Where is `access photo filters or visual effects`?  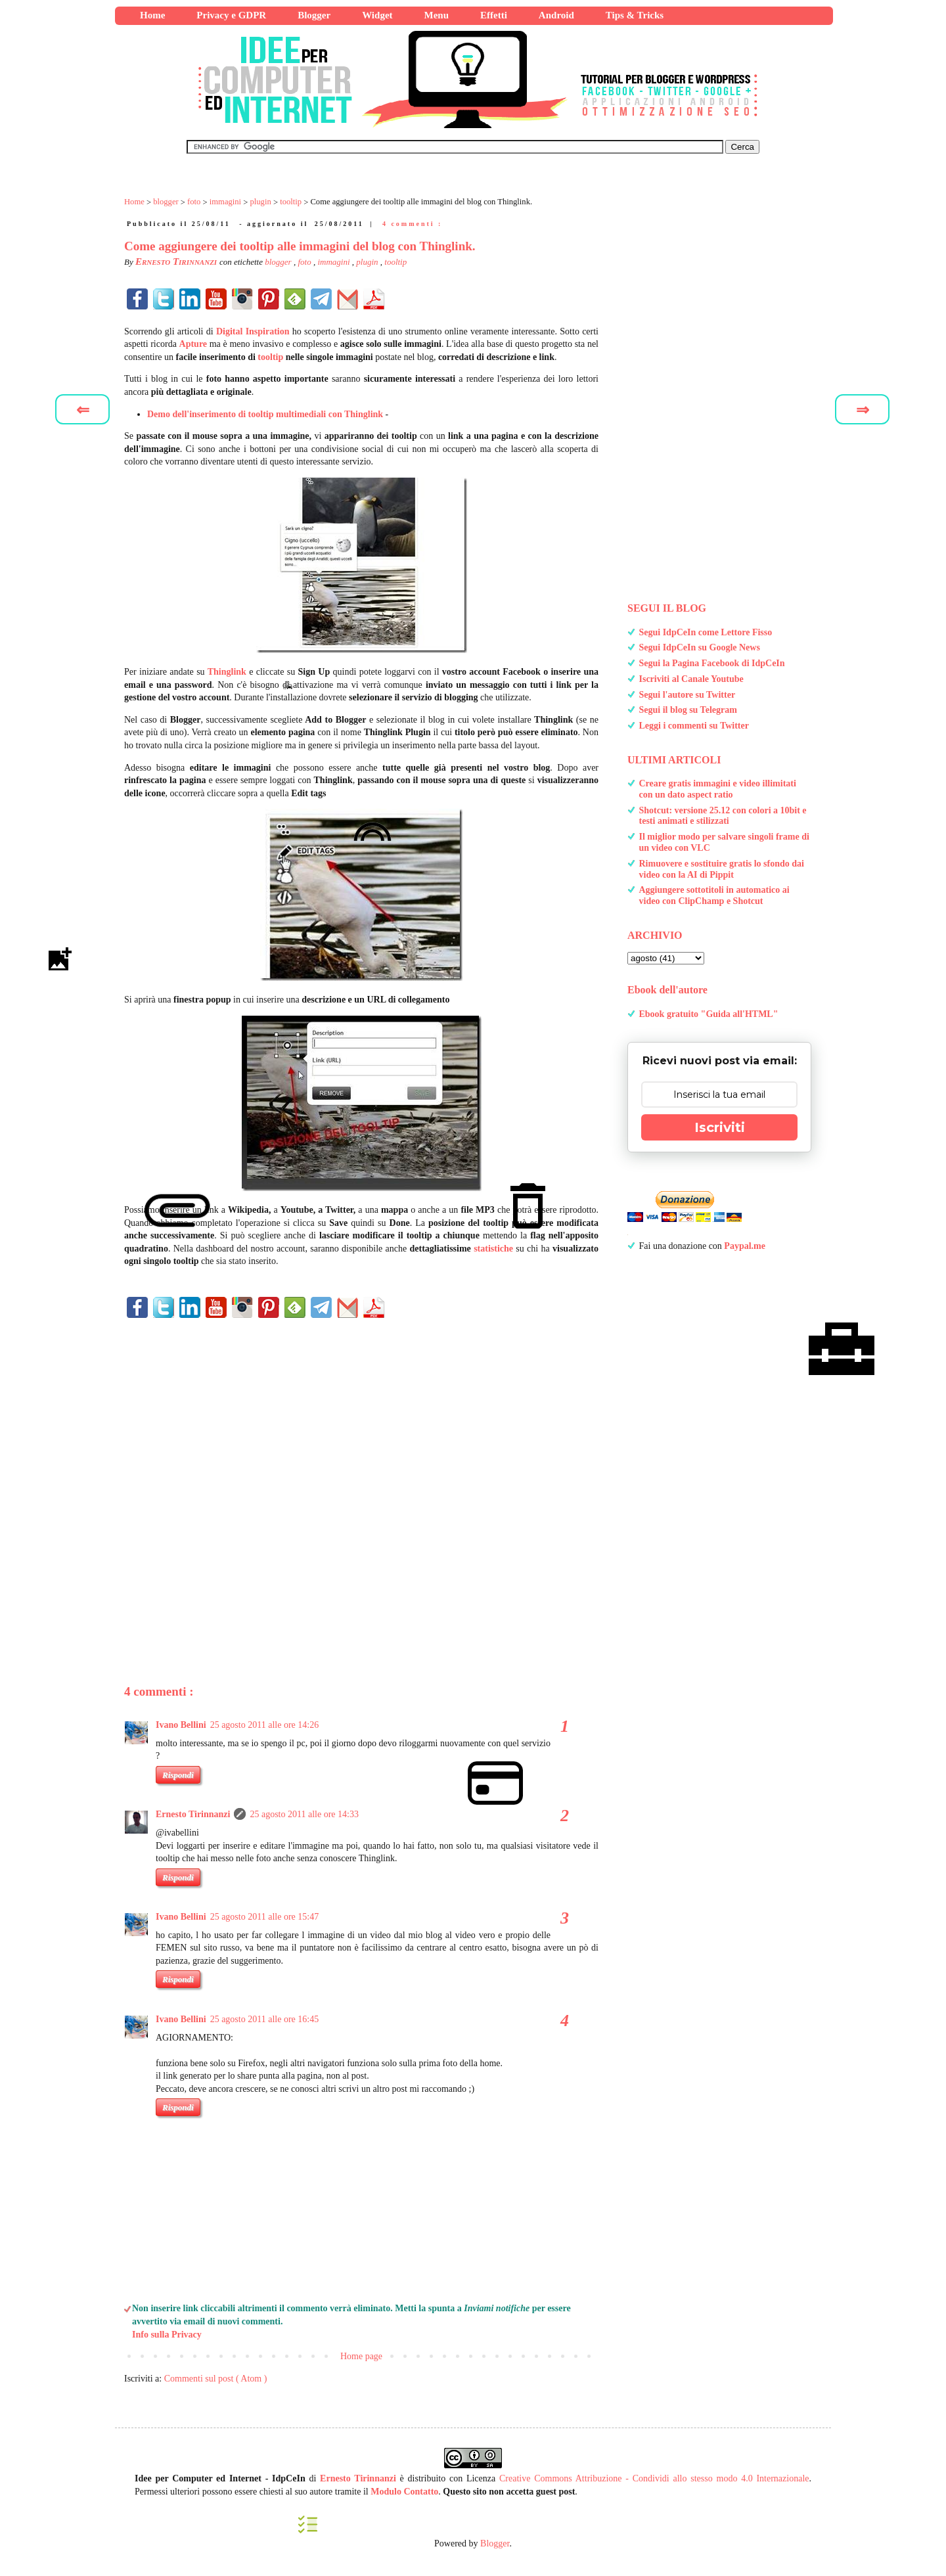 access photo filters or visual effects is located at coordinates (372, 832).